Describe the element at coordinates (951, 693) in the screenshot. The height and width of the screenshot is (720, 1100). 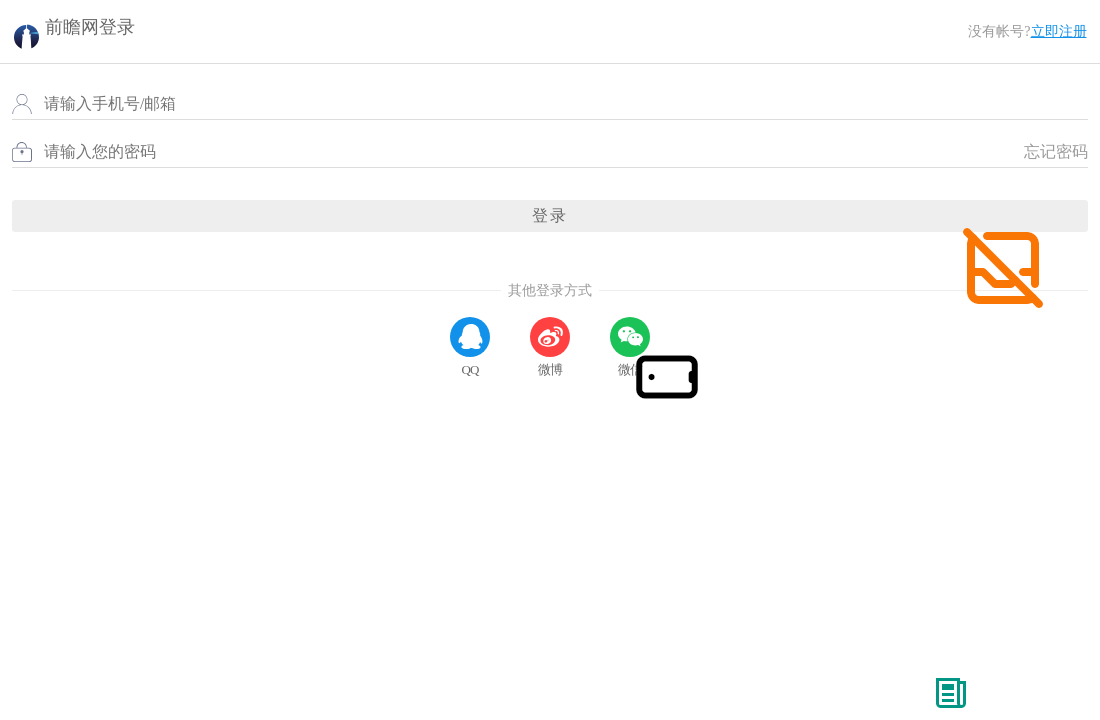
I see `view news articles` at that location.